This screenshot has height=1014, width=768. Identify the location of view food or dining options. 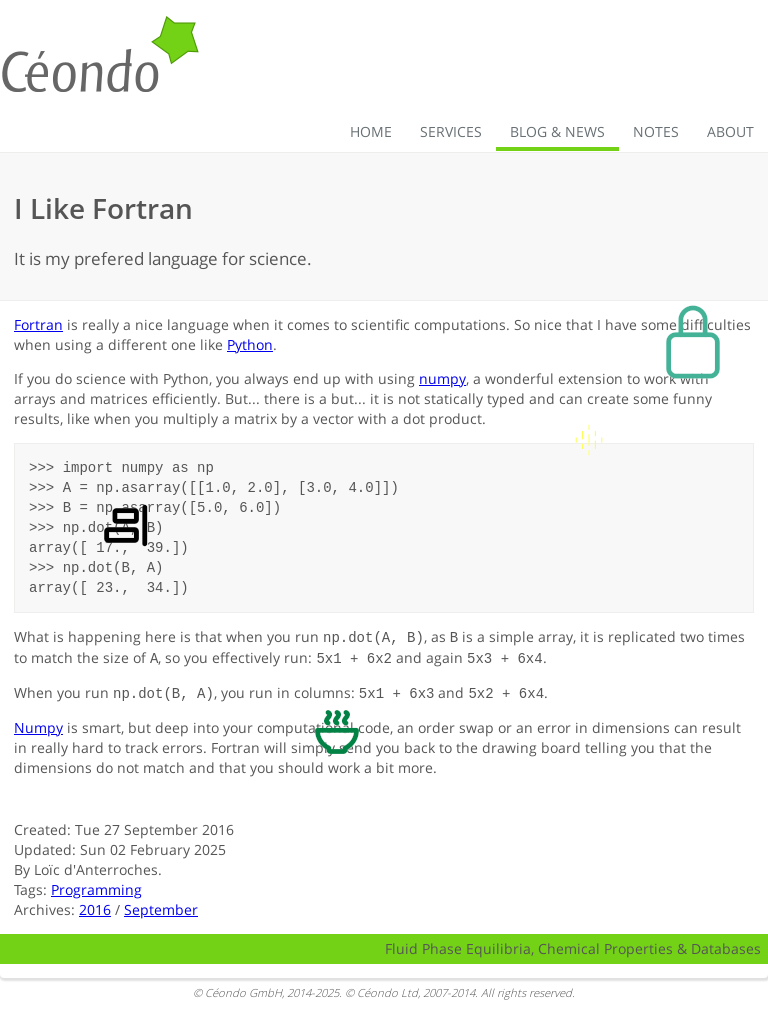
(337, 732).